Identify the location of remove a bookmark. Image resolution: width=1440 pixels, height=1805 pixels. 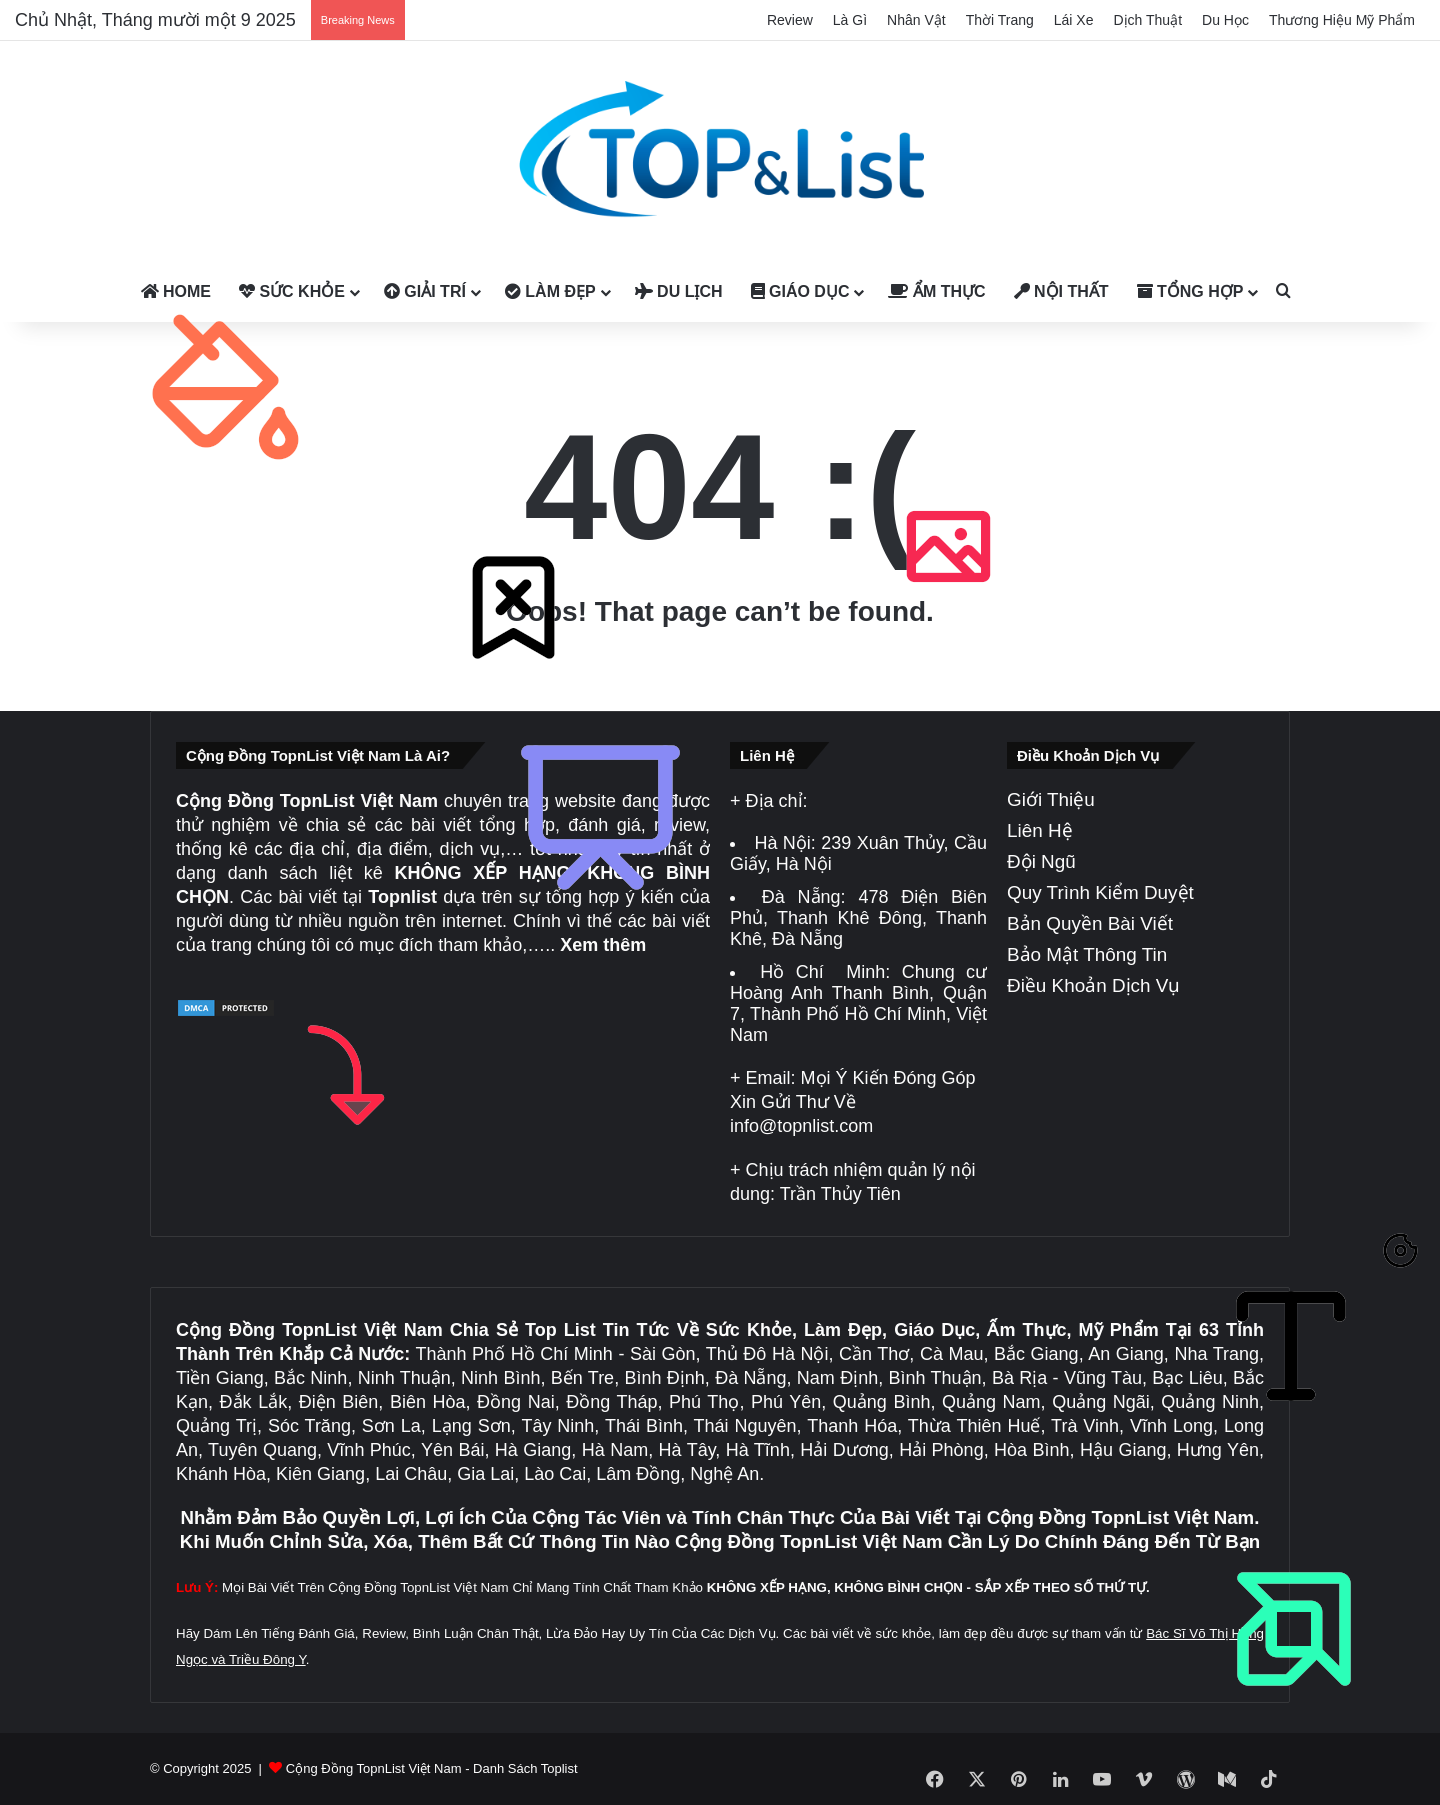
(513, 607).